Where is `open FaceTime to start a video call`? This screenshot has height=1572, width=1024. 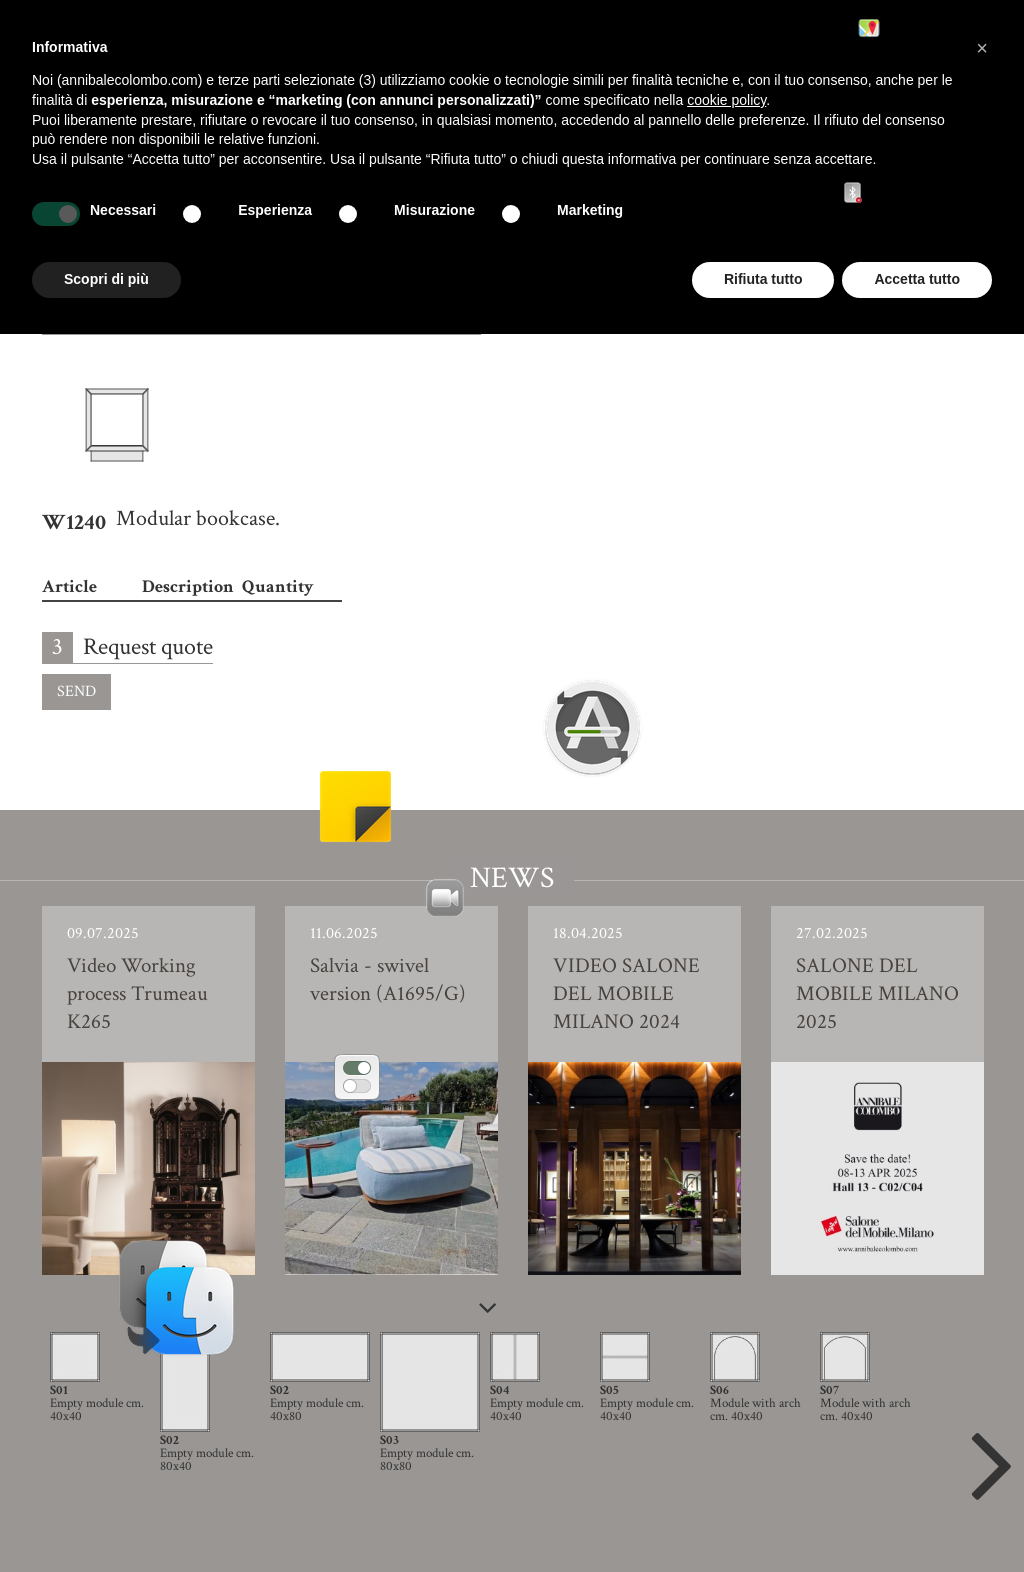 open FaceTime to start a video call is located at coordinates (445, 898).